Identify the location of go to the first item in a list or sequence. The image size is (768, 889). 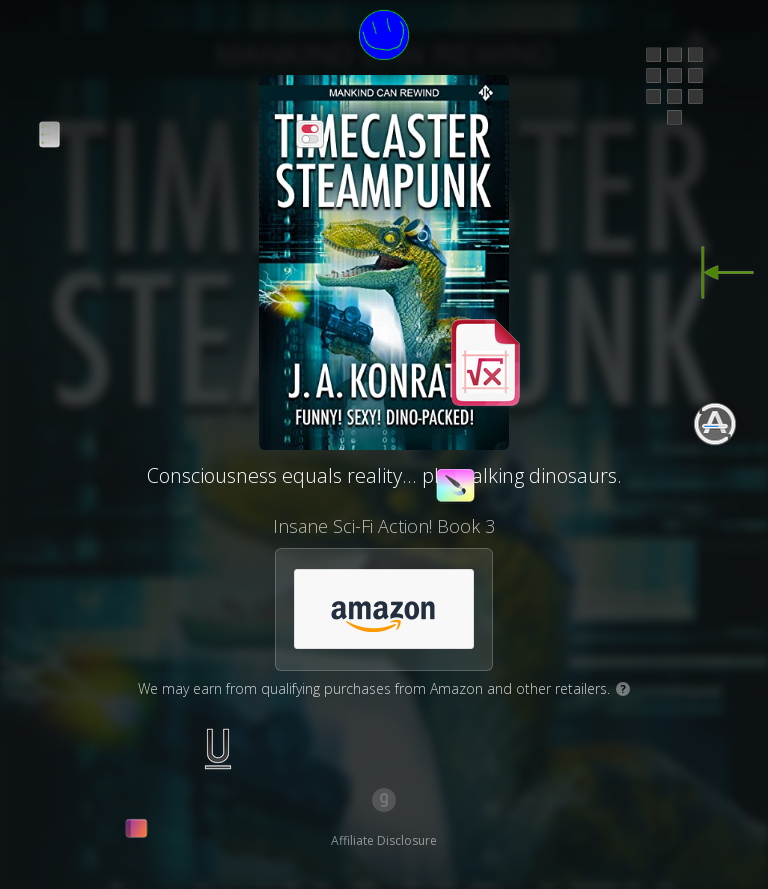
(727, 272).